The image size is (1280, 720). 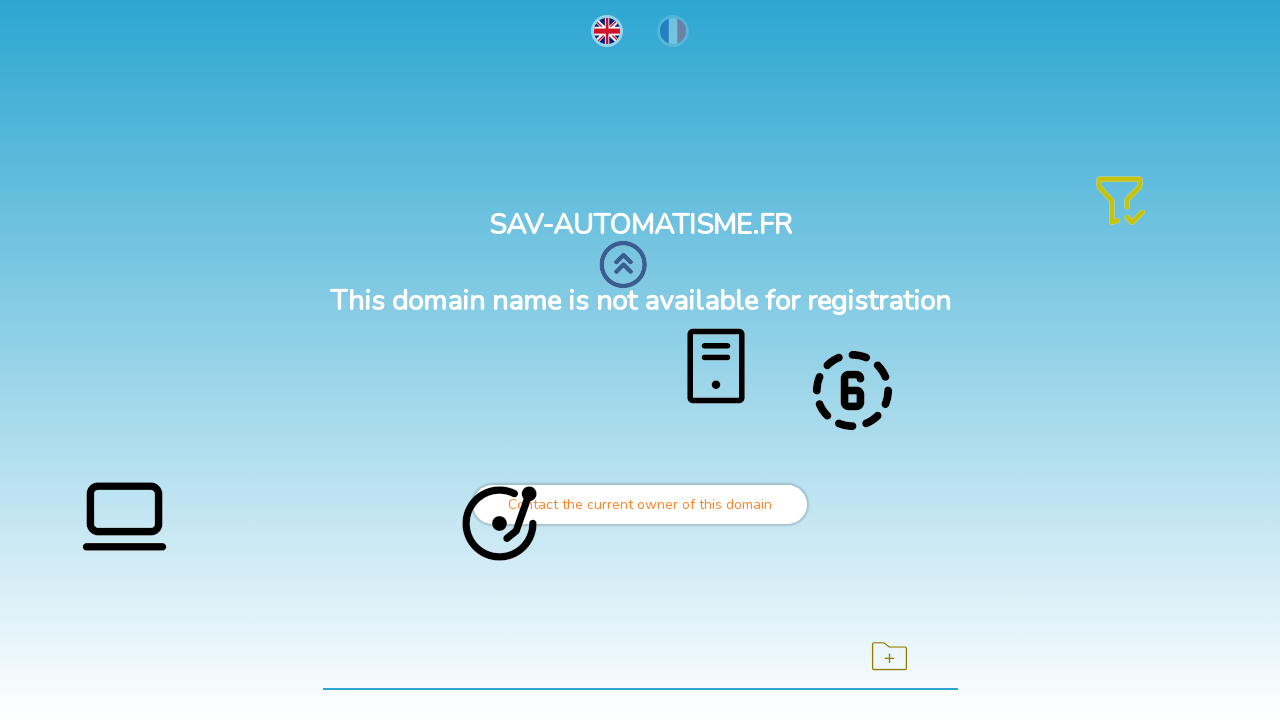 What do you see at coordinates (124, 516) in the screenshot?
I see `switch to desktop view` at bounding box center [124, 516].